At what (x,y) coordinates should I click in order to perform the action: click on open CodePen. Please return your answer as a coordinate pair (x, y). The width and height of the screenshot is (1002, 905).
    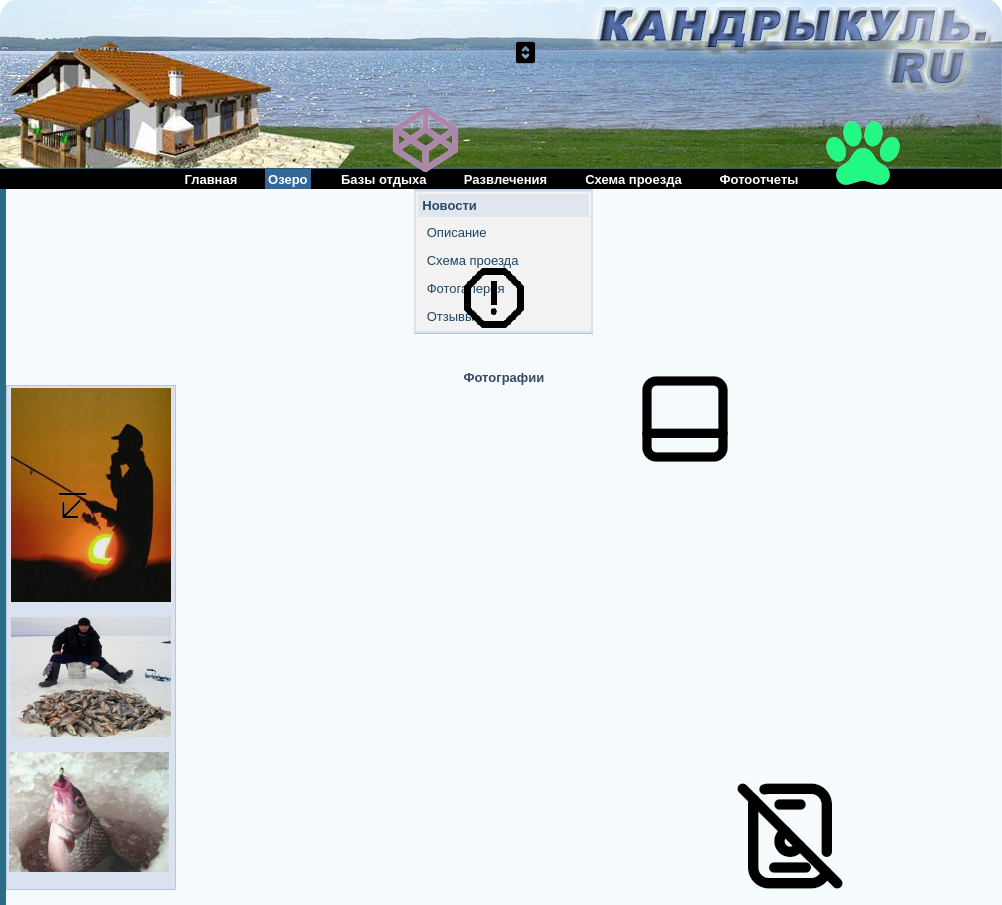
    Looking at the image, I should click on (425, 139).